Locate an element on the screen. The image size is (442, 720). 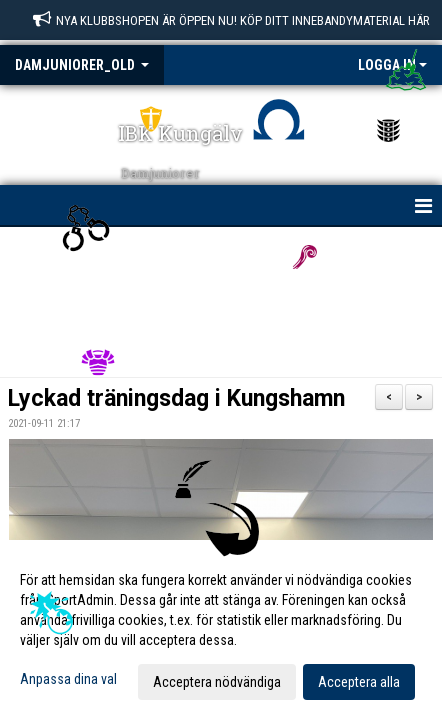
equip body armor is located at coordinates (98, 362).